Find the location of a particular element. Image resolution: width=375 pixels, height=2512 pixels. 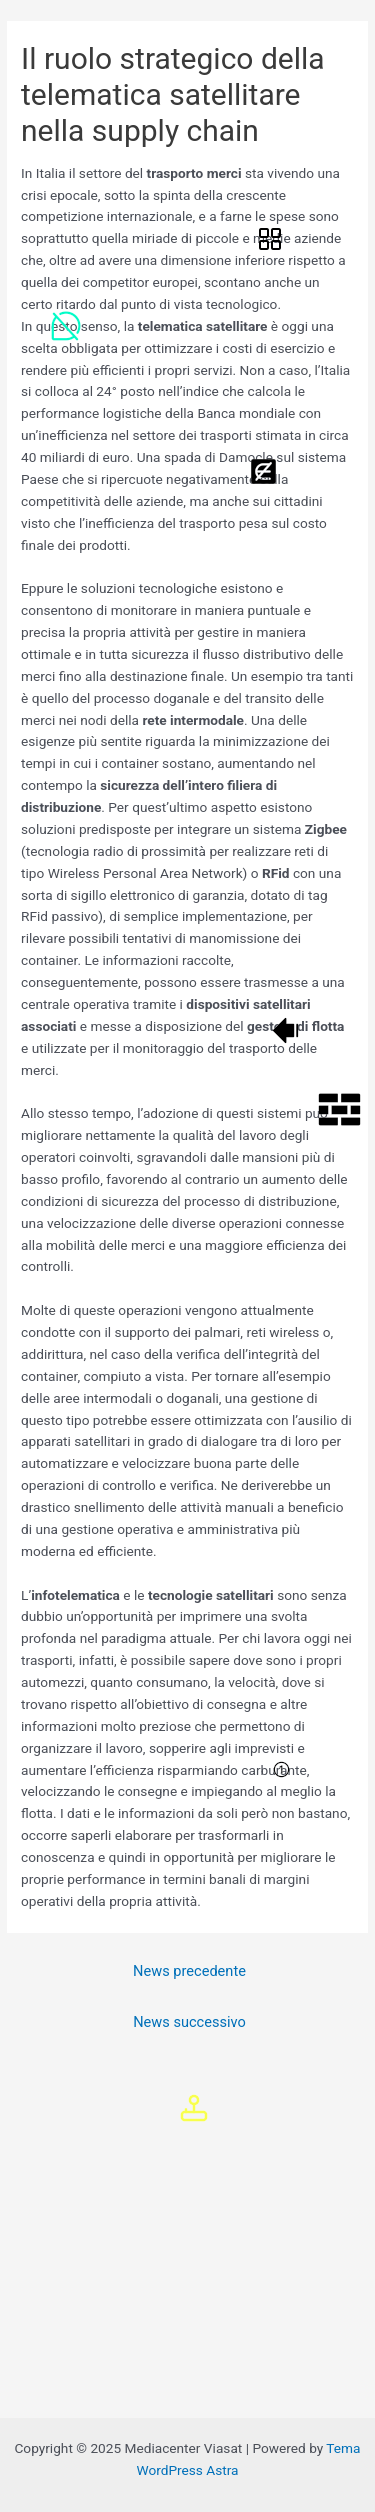

indicates the first step in a multi-step process is located at coordinates (281, 1769).